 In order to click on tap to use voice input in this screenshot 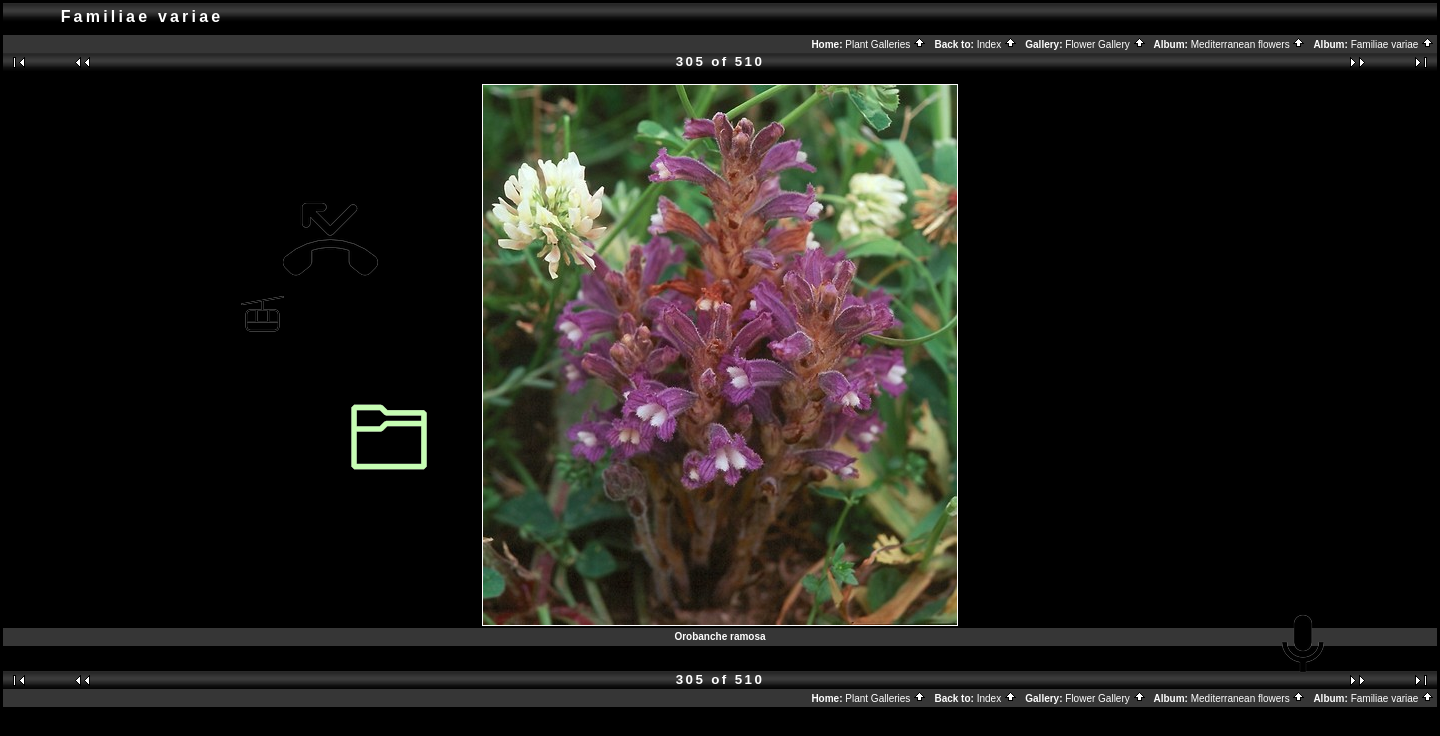, I will do `click(1303, 642)`.